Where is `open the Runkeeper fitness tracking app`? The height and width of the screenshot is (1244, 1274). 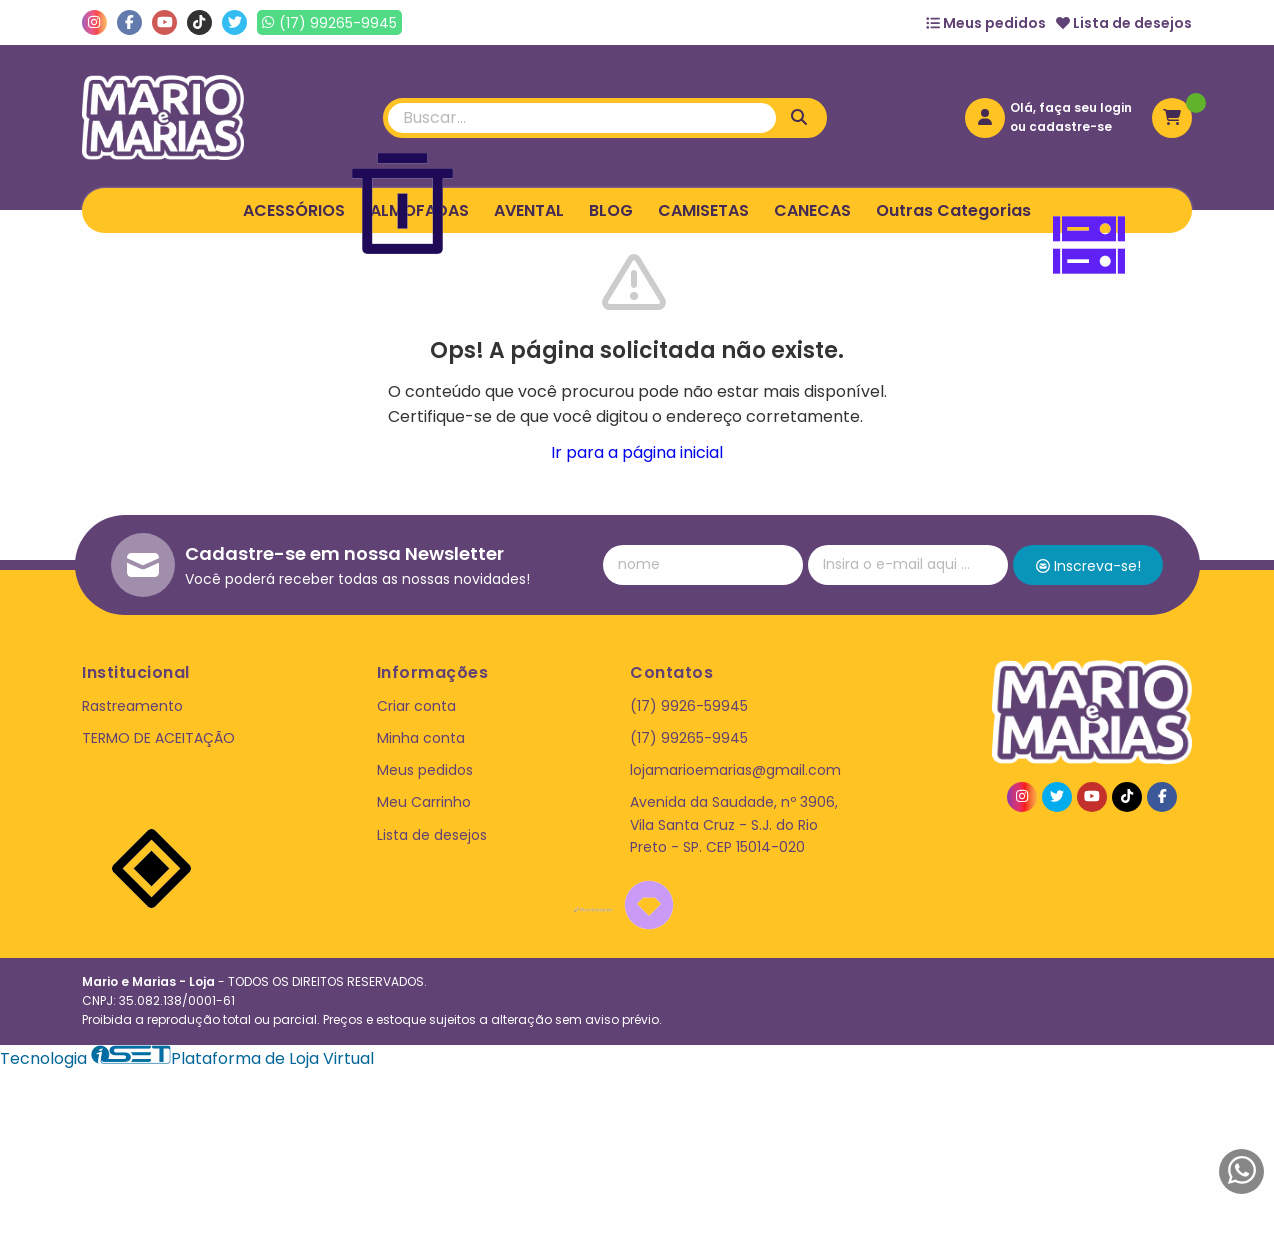 open the Runkeeper fitness tracking app is located at coordinates (593, 909).